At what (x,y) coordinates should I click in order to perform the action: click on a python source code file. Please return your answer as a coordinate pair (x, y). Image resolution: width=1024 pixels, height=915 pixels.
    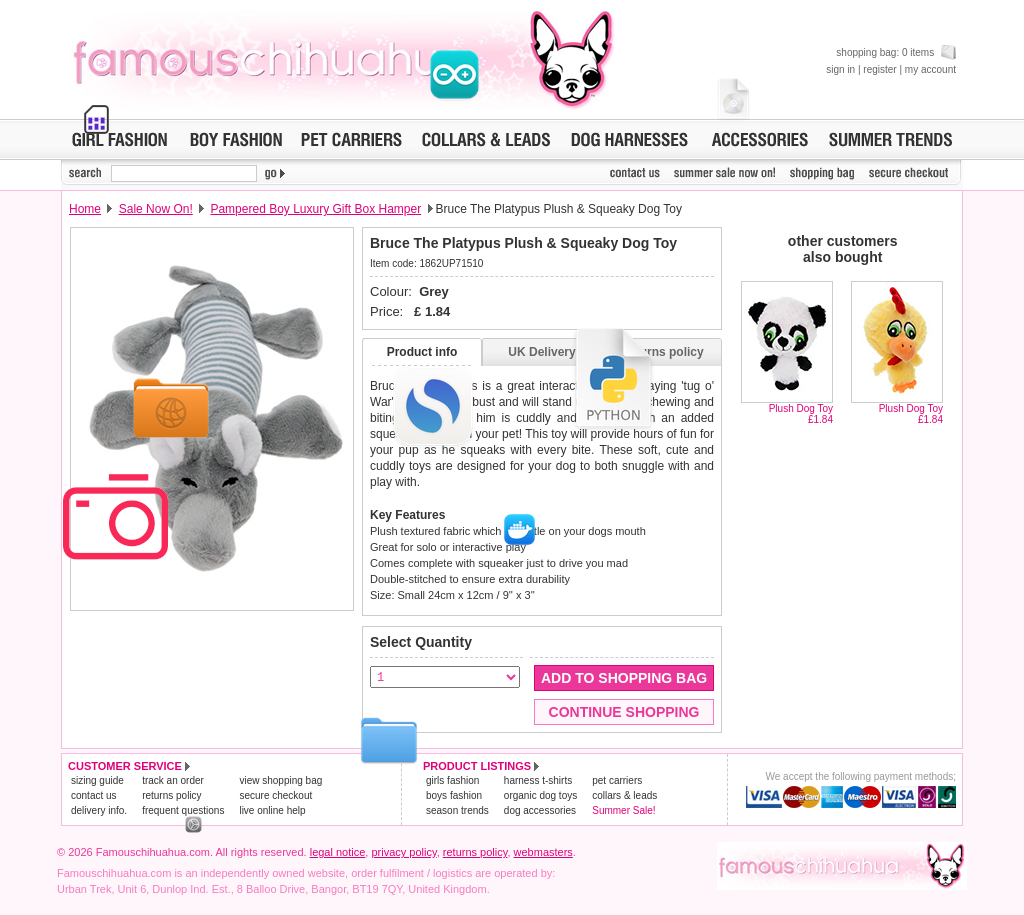
    Looking at the image, I should click on (613, 379).